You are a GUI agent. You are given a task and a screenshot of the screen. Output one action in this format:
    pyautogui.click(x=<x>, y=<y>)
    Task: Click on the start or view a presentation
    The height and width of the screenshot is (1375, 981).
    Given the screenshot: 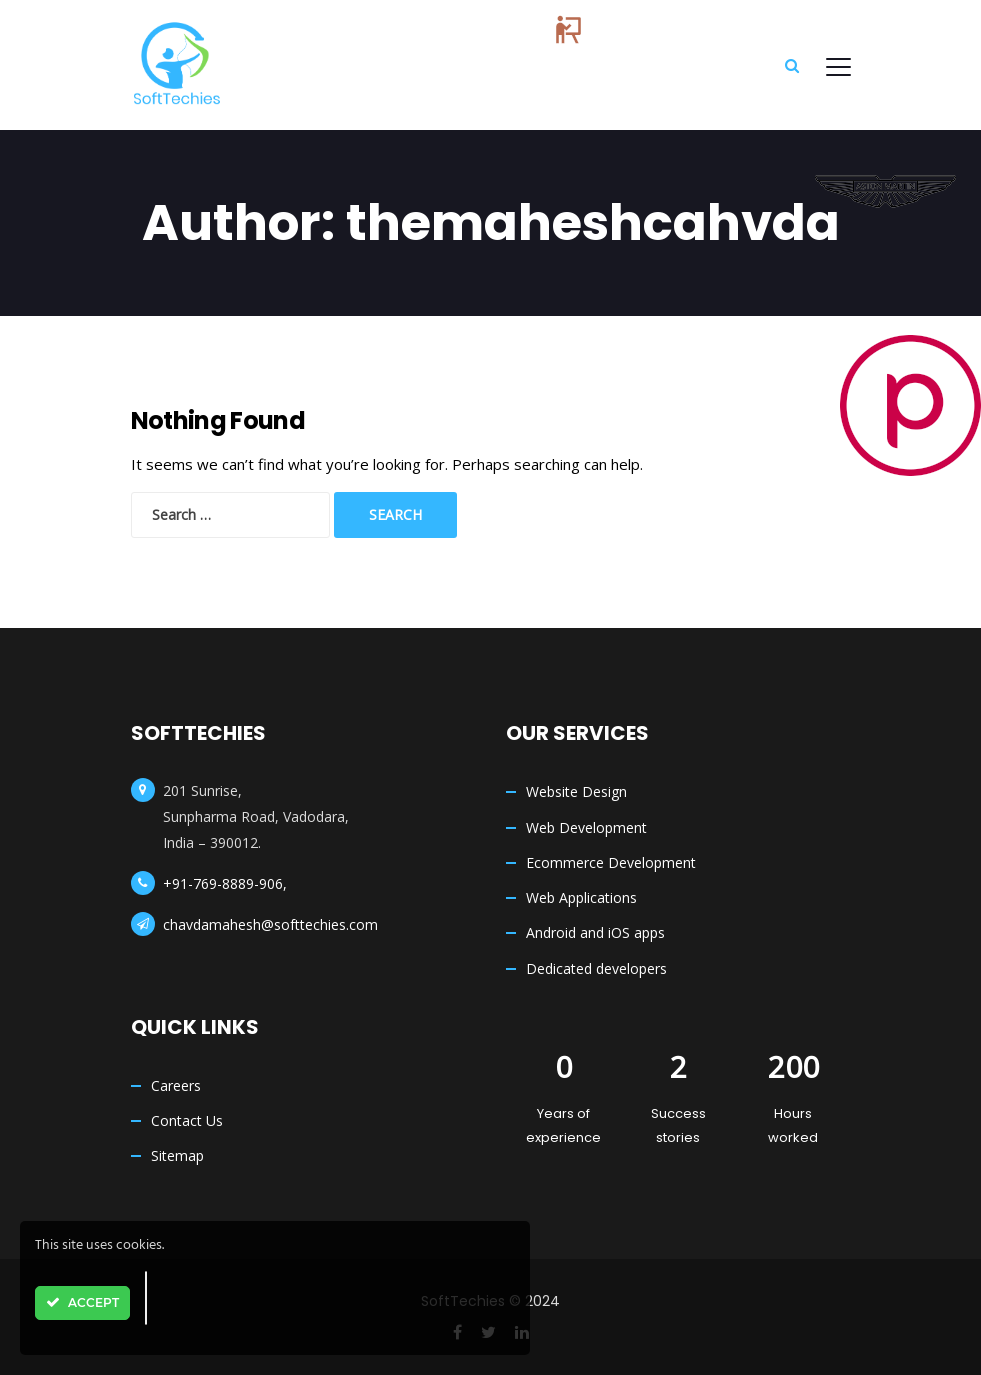 What is the action you would take?
    pyautogui.click(x=568, y=29)
    